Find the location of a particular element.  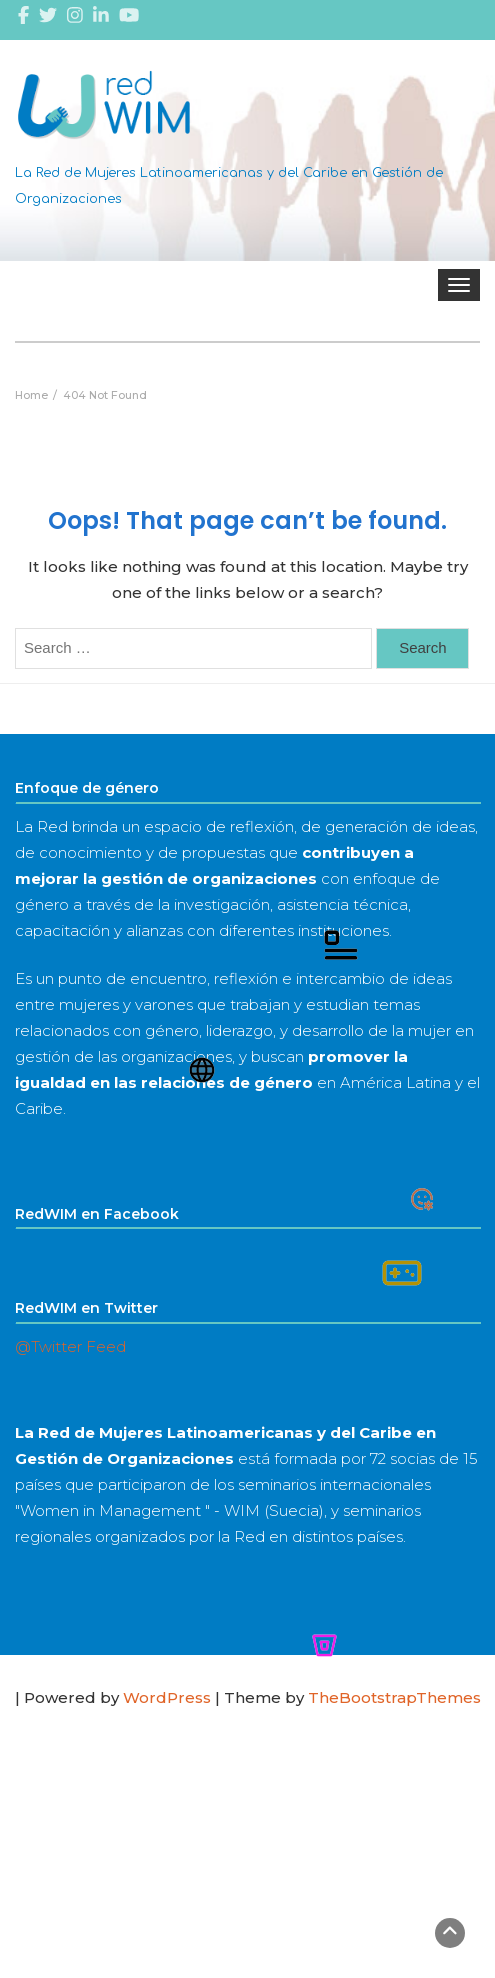

change language or region settings is located at coordinates (202, 1070).